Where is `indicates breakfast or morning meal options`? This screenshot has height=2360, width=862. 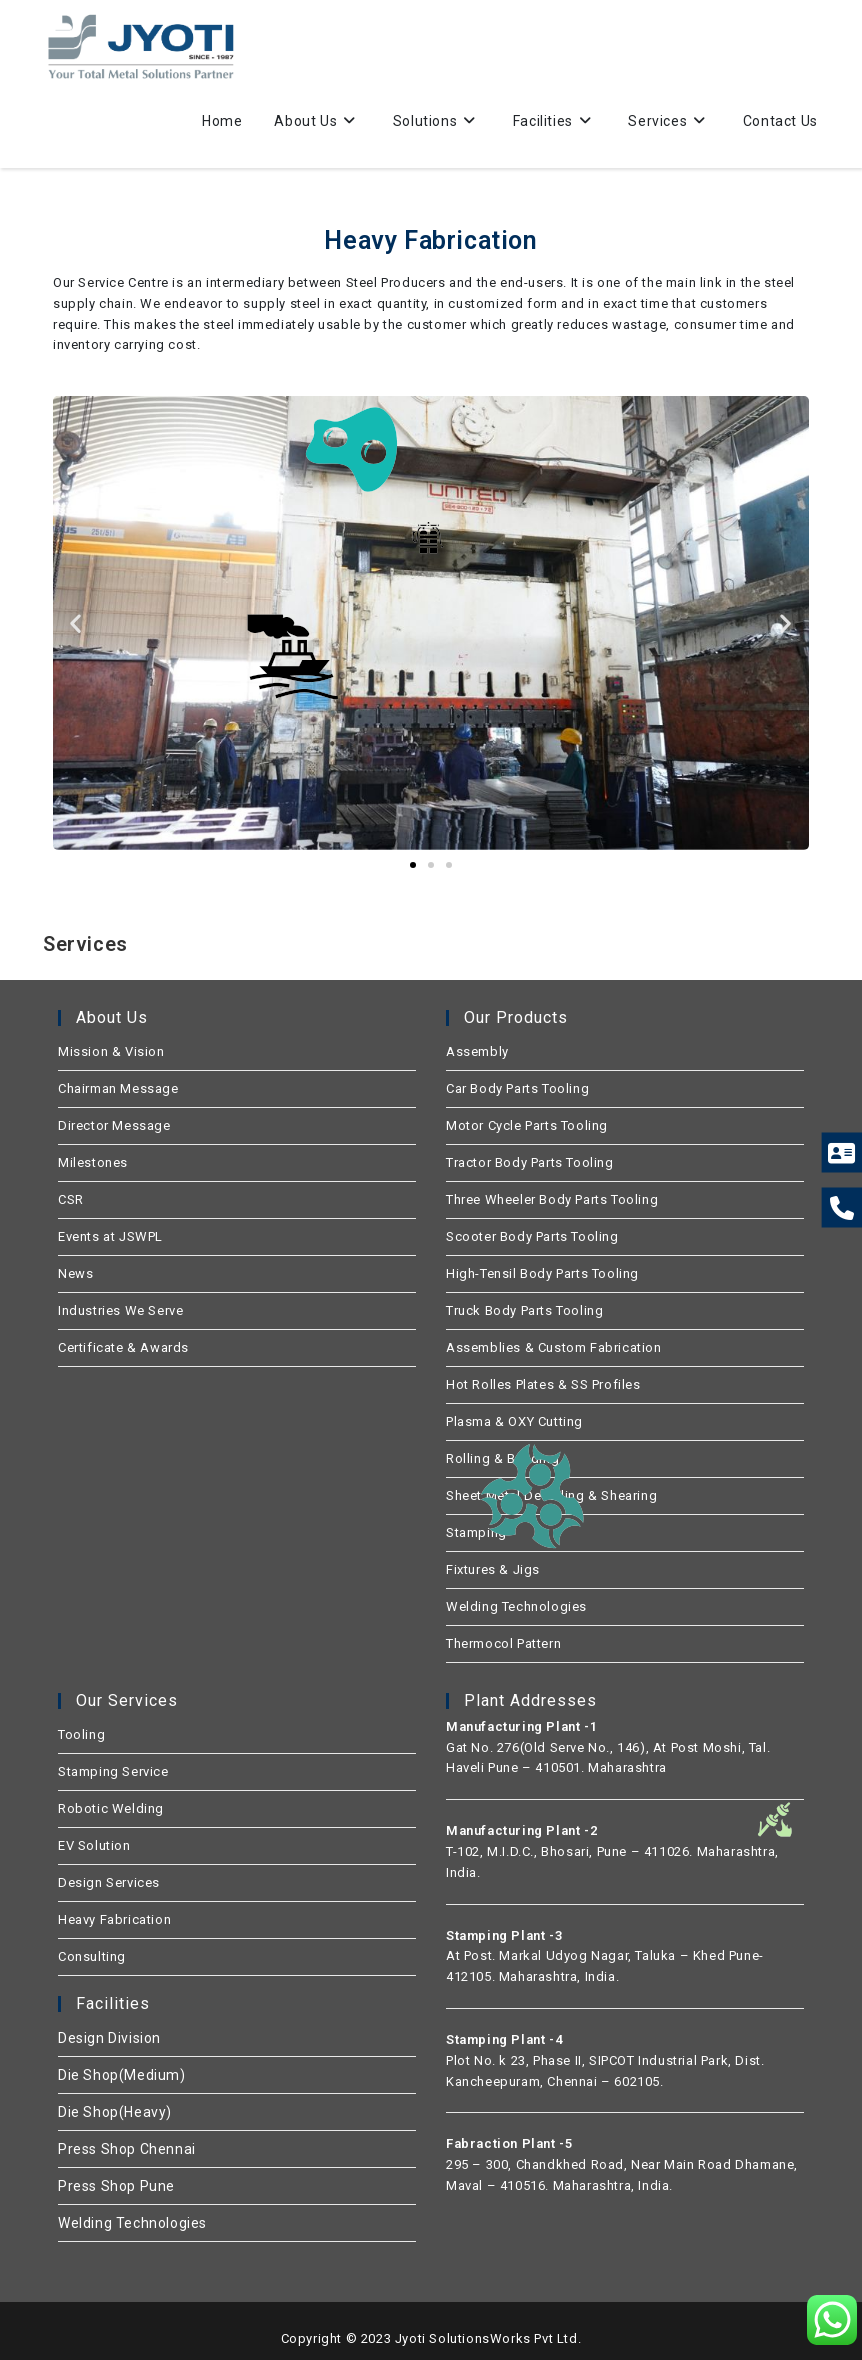 indicates breakfast or morning meal options is located at coordinates (351, 449).